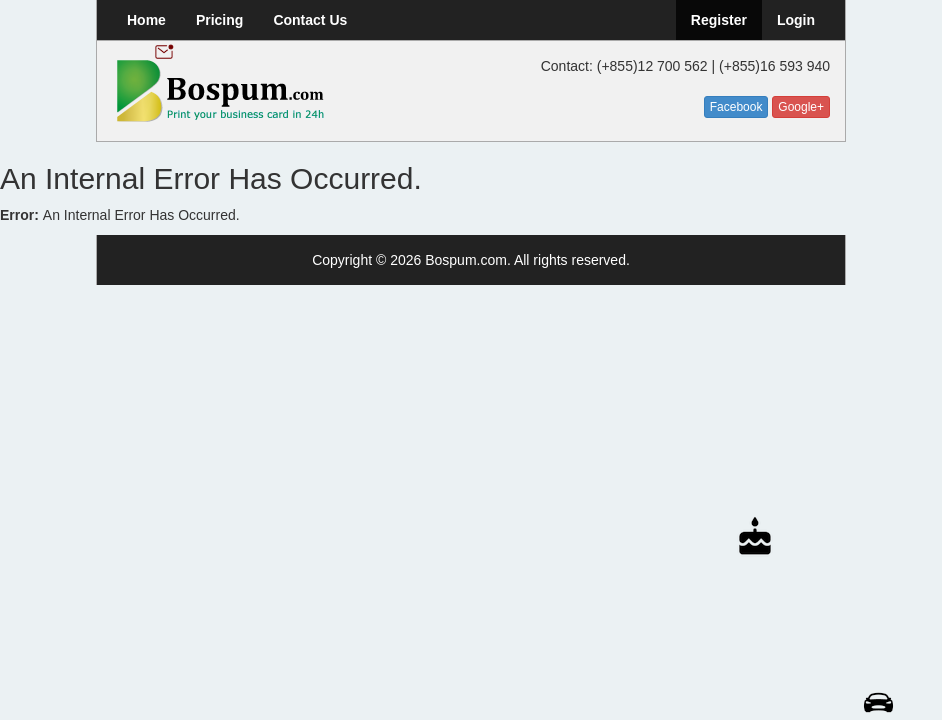  I want to click on indicates unread email in inbox, so click(164, 52).